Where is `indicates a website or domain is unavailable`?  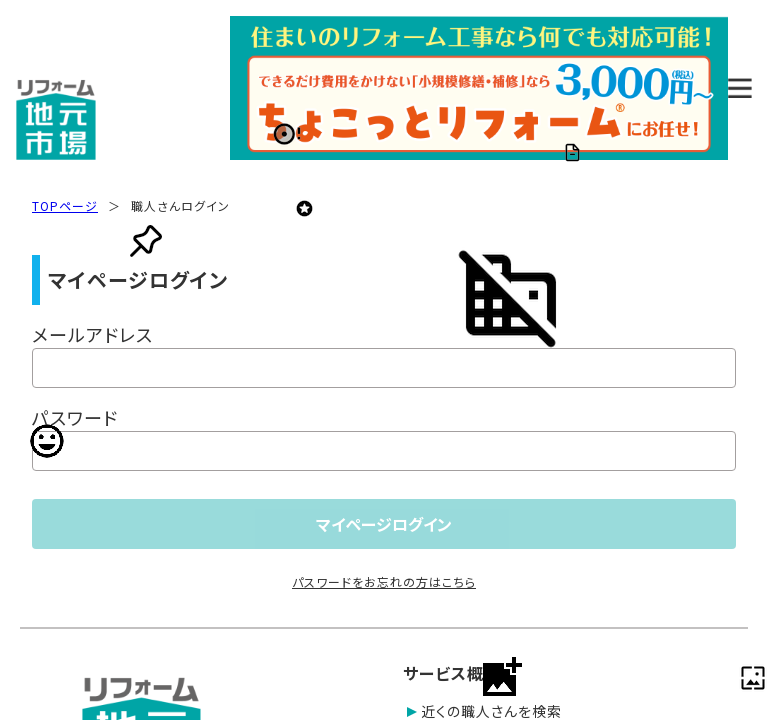
indicates a website or domain is unavailable is located at coordinates (511, 295).